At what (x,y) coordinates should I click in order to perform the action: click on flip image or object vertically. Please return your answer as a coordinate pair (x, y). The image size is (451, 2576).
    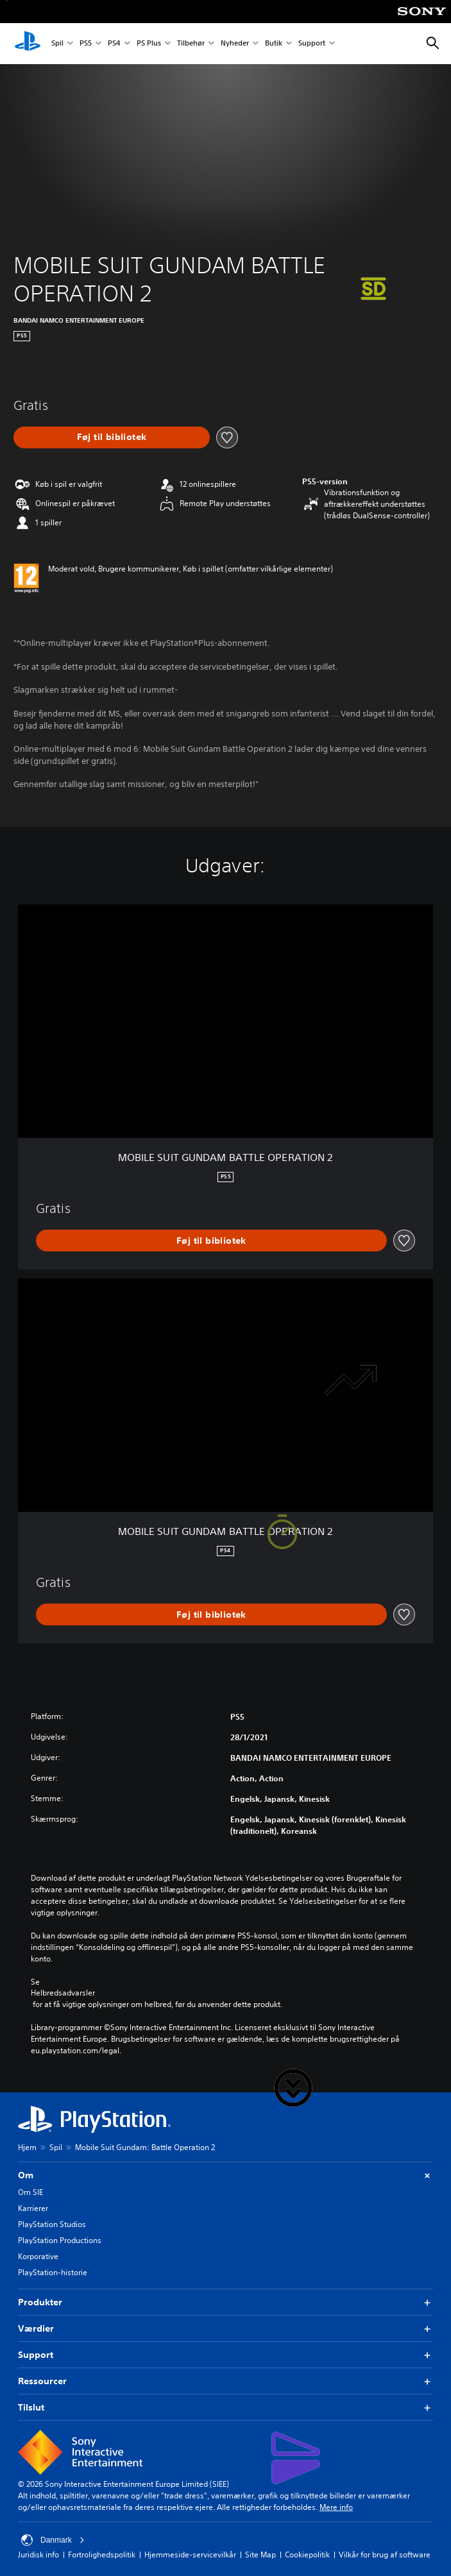
    Looking at the image, I should click on (294, 2458).